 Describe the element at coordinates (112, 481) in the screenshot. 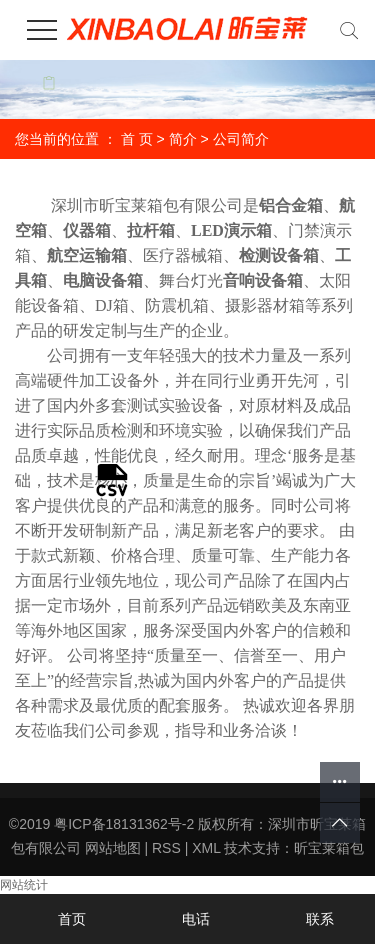

I see `open or view a CSV file` at that location.